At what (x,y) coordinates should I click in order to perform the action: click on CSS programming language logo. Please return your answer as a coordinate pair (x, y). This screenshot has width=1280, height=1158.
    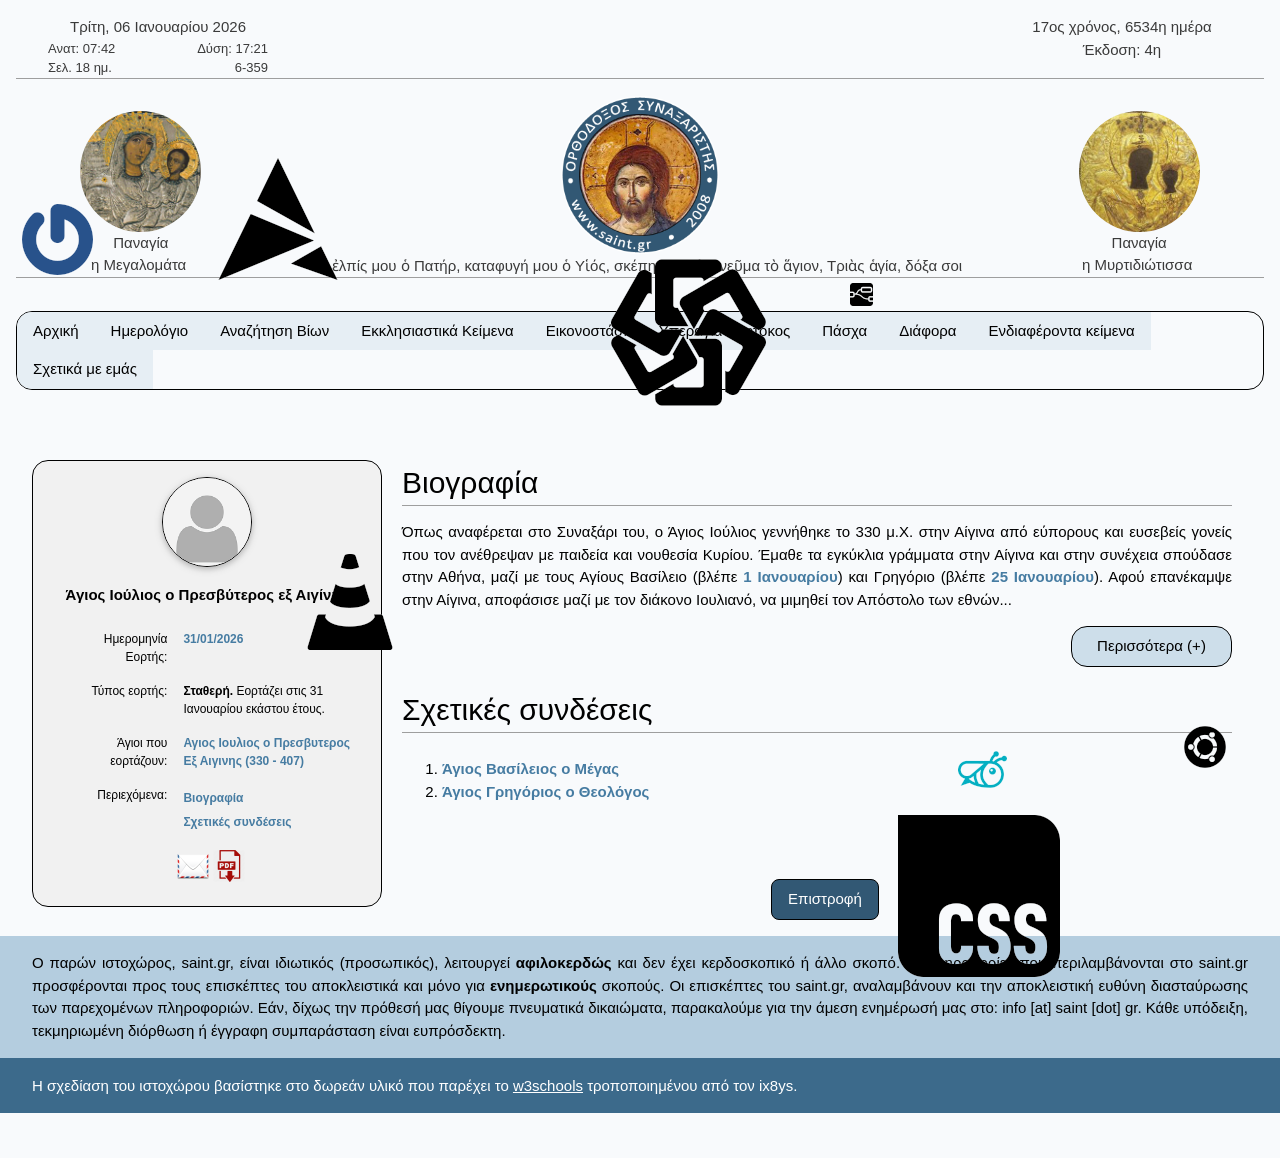
    Looking at the image, I should click on (979, 896).